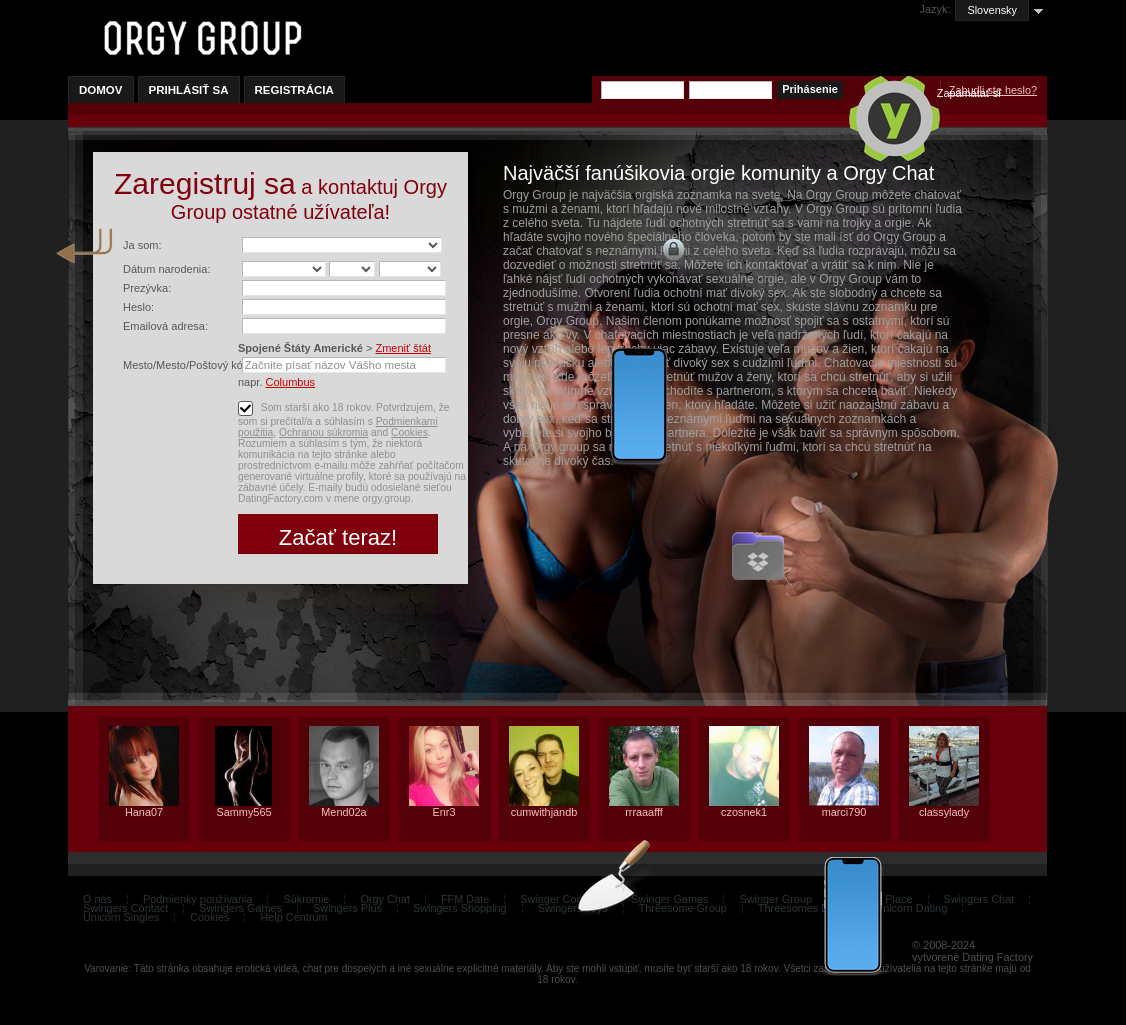 Image resolution: width=1126 pixels, height=1025 pixels. I want to click on reply to all recipients of an email, so click(83, 245).